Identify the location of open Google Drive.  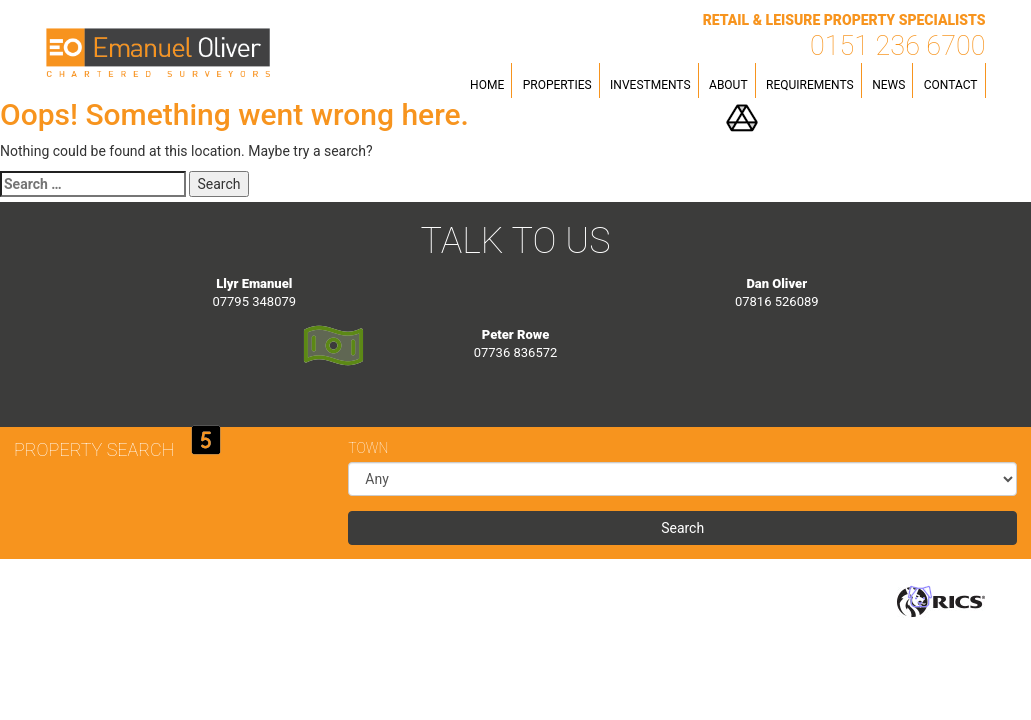
(742, 119).